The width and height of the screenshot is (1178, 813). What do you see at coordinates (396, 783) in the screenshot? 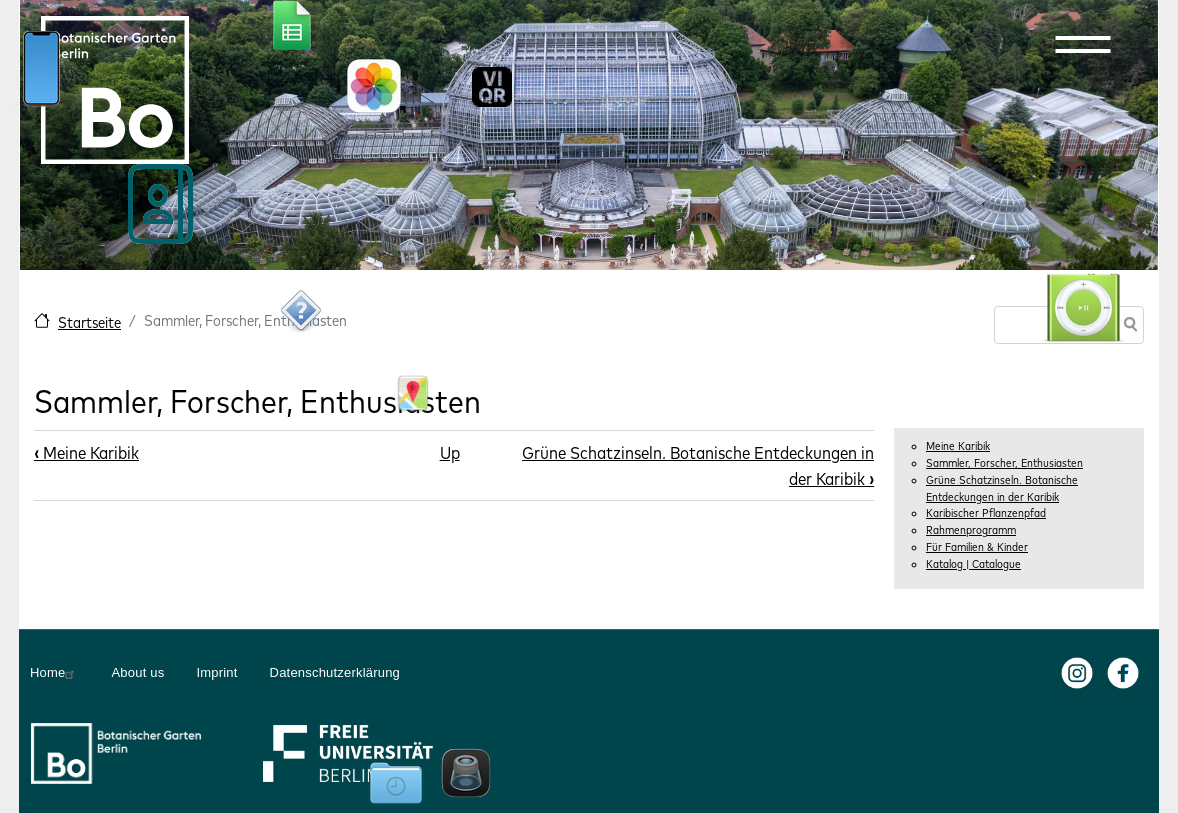
I see `access temporary files folder` at bounding box center [396, 783].